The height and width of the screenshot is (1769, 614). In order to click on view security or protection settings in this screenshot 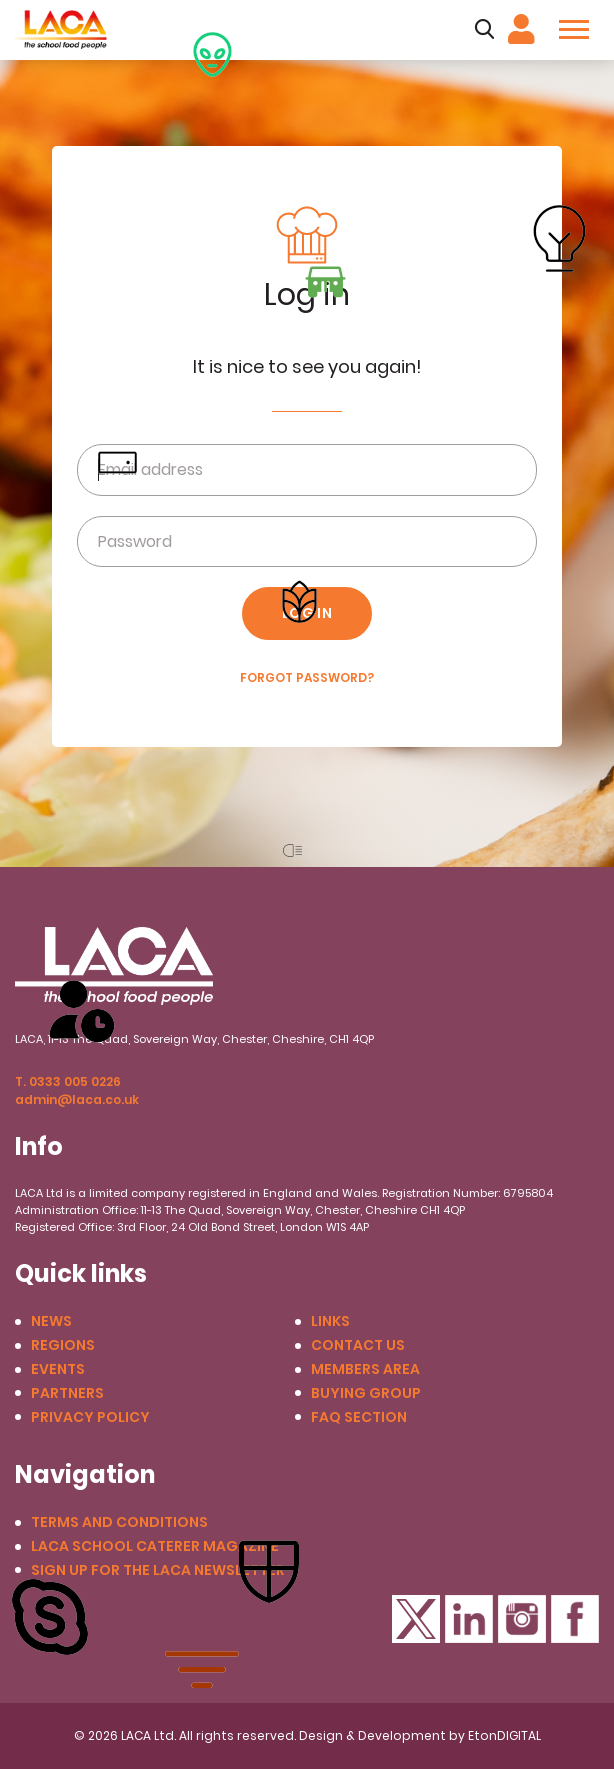, I will do `click(269, 1568)`.